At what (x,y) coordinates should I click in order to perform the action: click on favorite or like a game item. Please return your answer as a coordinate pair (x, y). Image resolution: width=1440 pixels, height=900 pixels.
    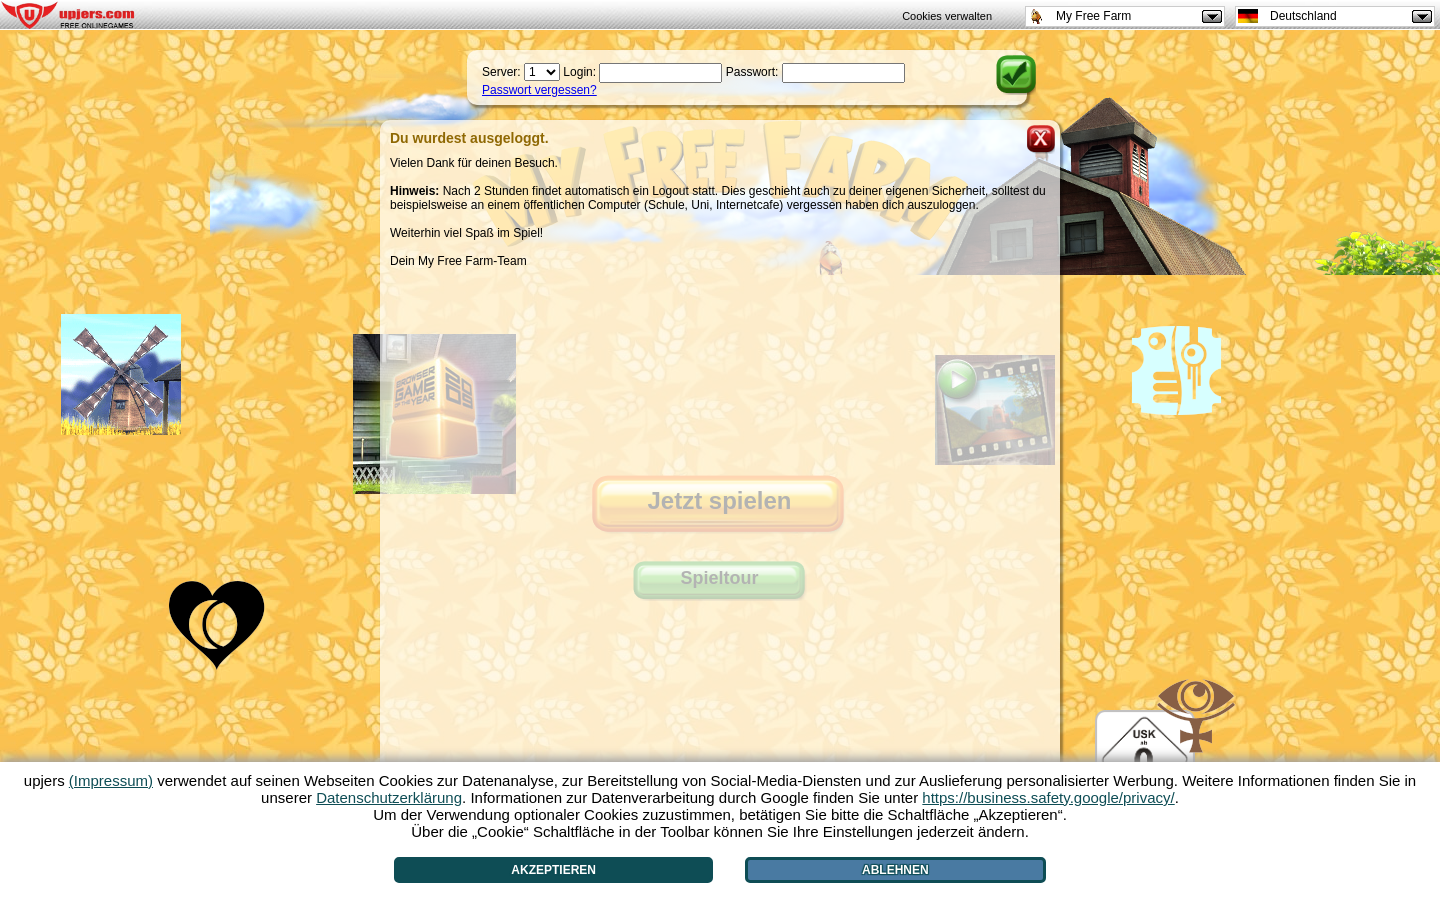
    Looking at the image, I should click on (216, 624).